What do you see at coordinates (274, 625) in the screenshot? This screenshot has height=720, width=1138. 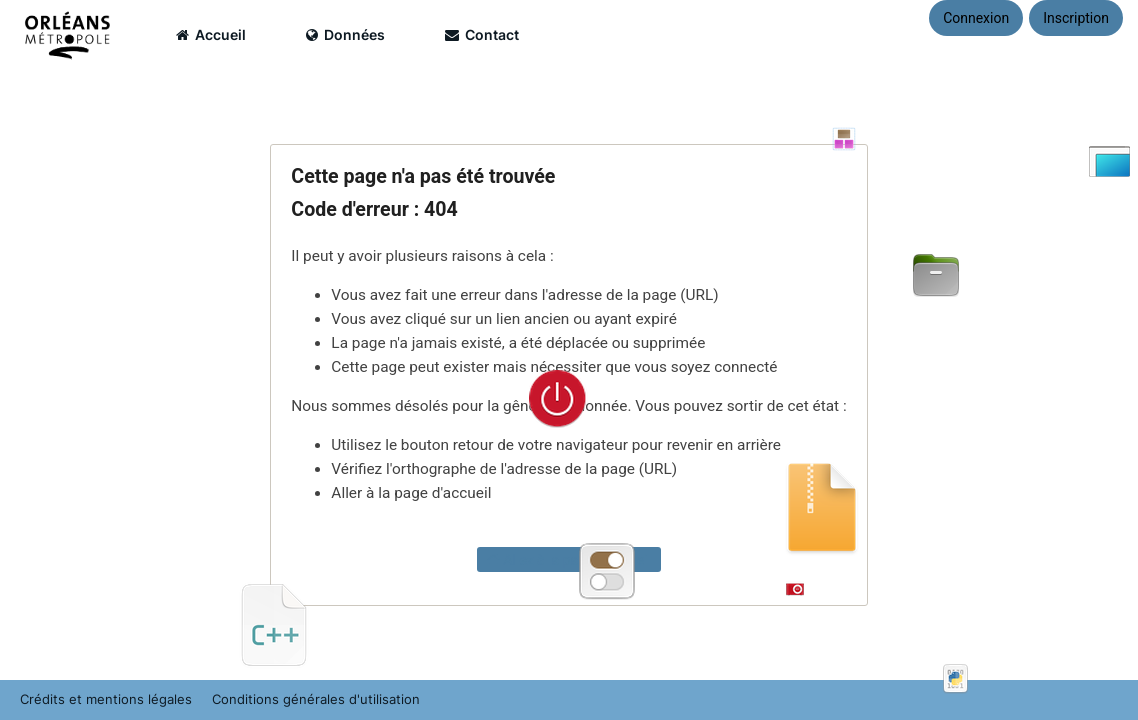 I see `a C++ source code file` at bounding box center [274, 625].